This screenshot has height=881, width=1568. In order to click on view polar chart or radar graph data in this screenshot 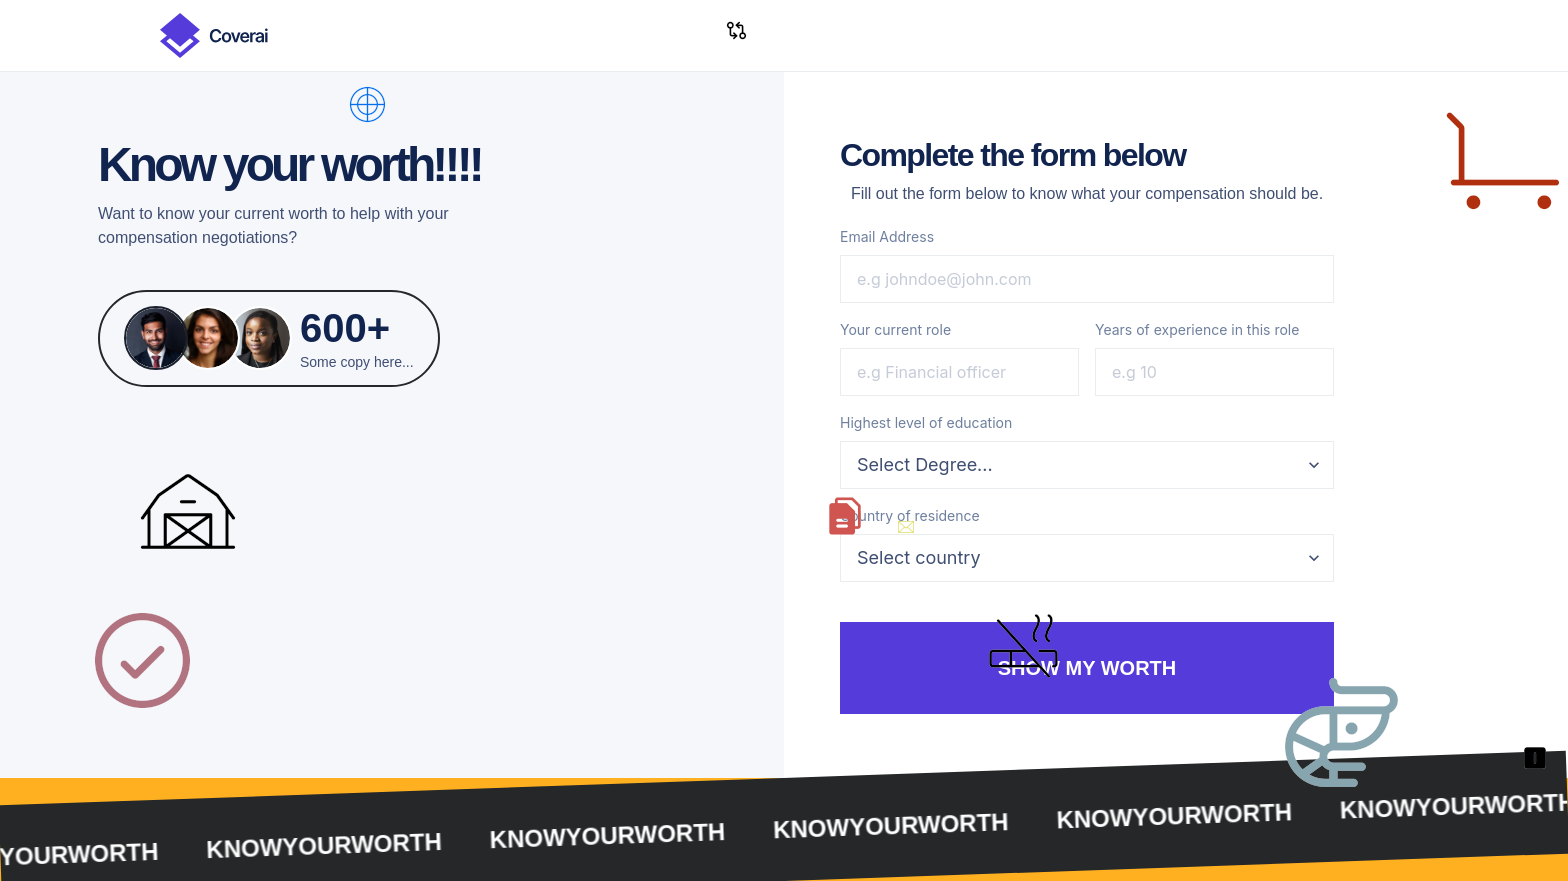, I will do `click(367, 104)`.